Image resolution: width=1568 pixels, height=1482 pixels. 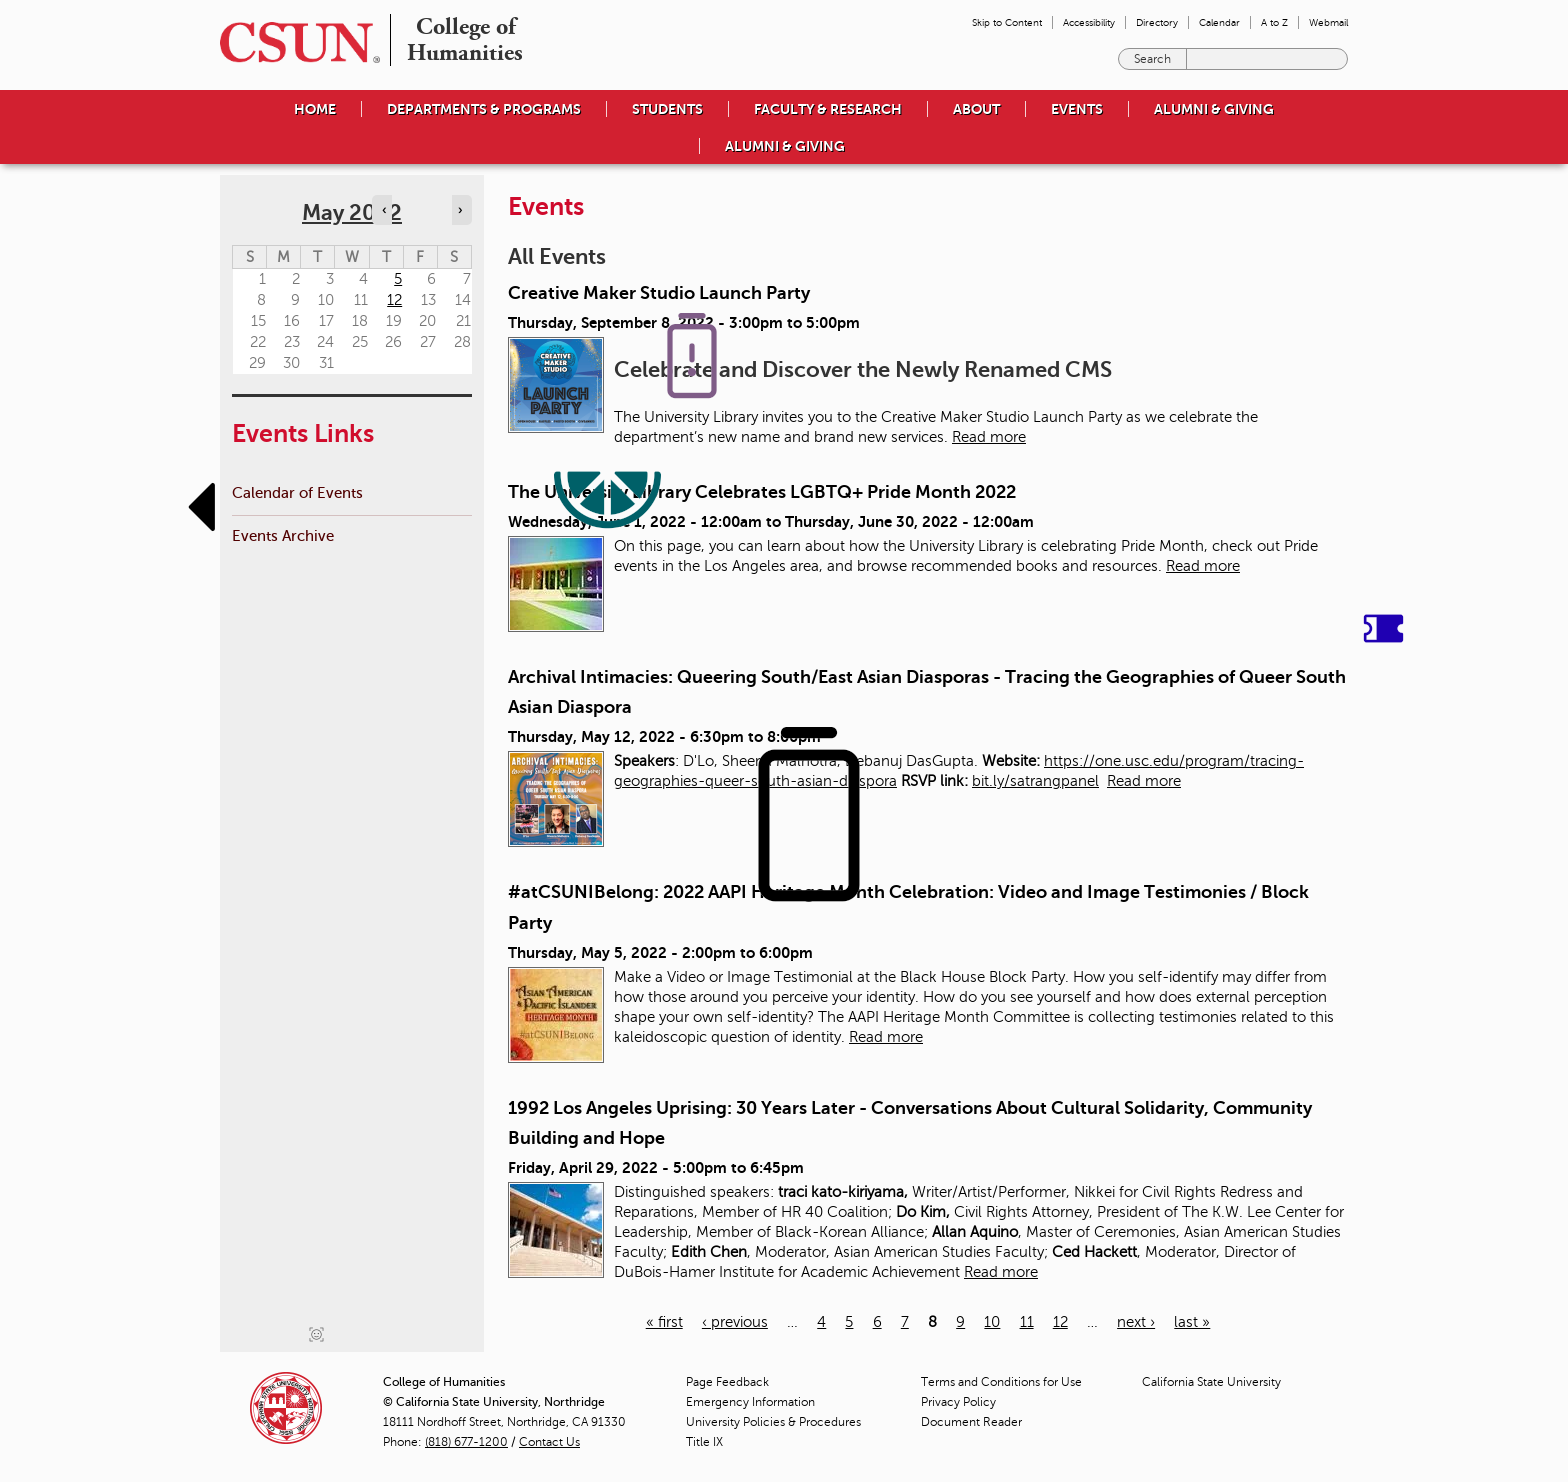 What do you see at coordinates (692, 357) in the screenshot?
I see `indicates low battery warning` at bounding box center [692, 357].